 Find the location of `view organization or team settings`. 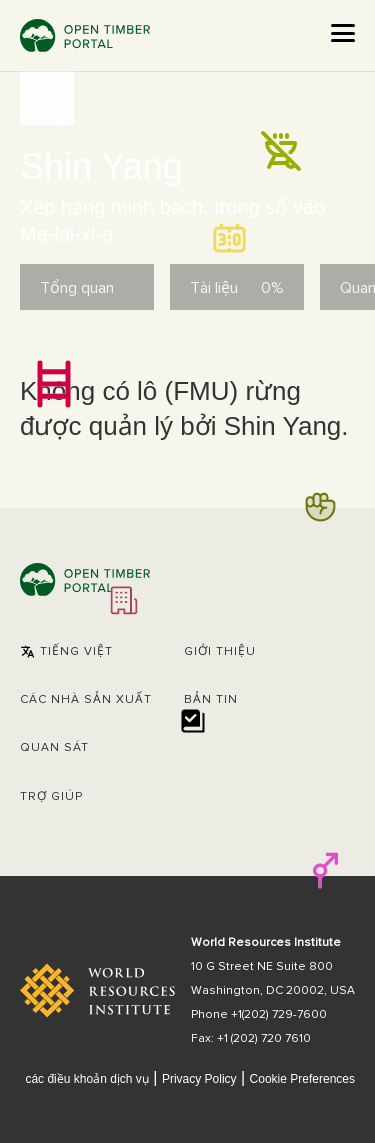

view organization or team settings is located at coordinates (124, 601).